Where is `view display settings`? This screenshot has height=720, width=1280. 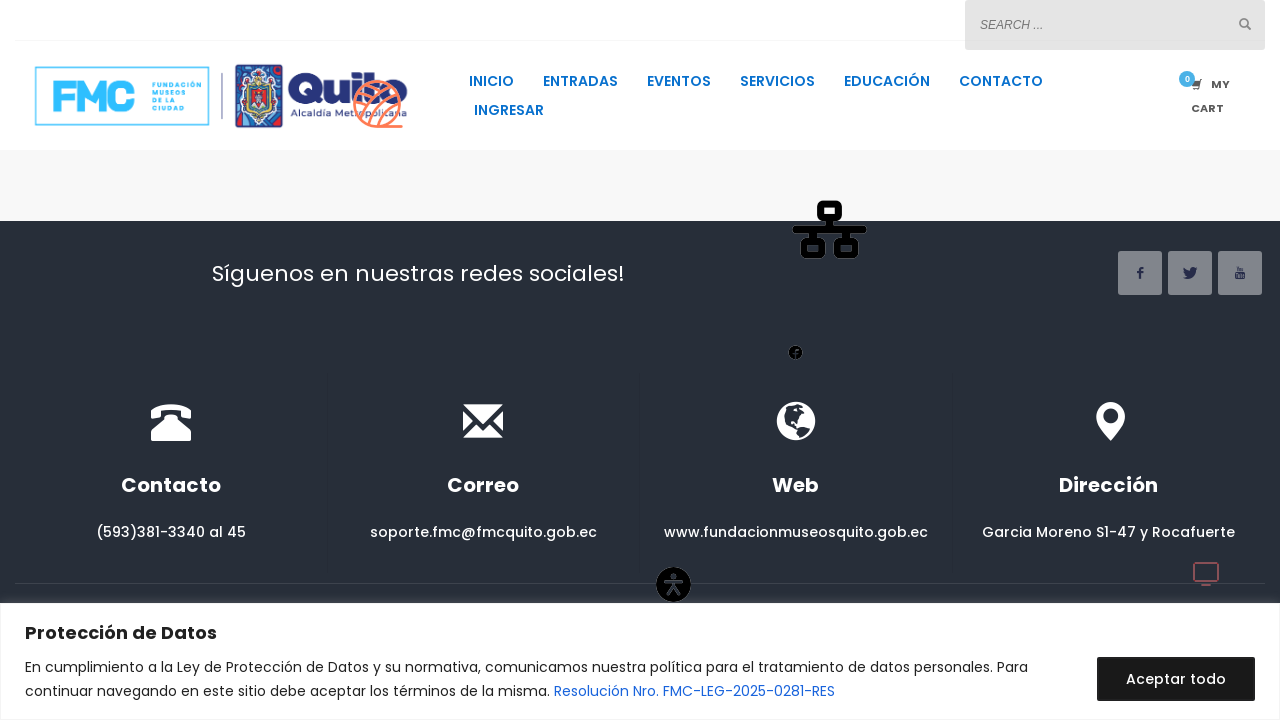 view display settings is located at coordinates (1206, 573).